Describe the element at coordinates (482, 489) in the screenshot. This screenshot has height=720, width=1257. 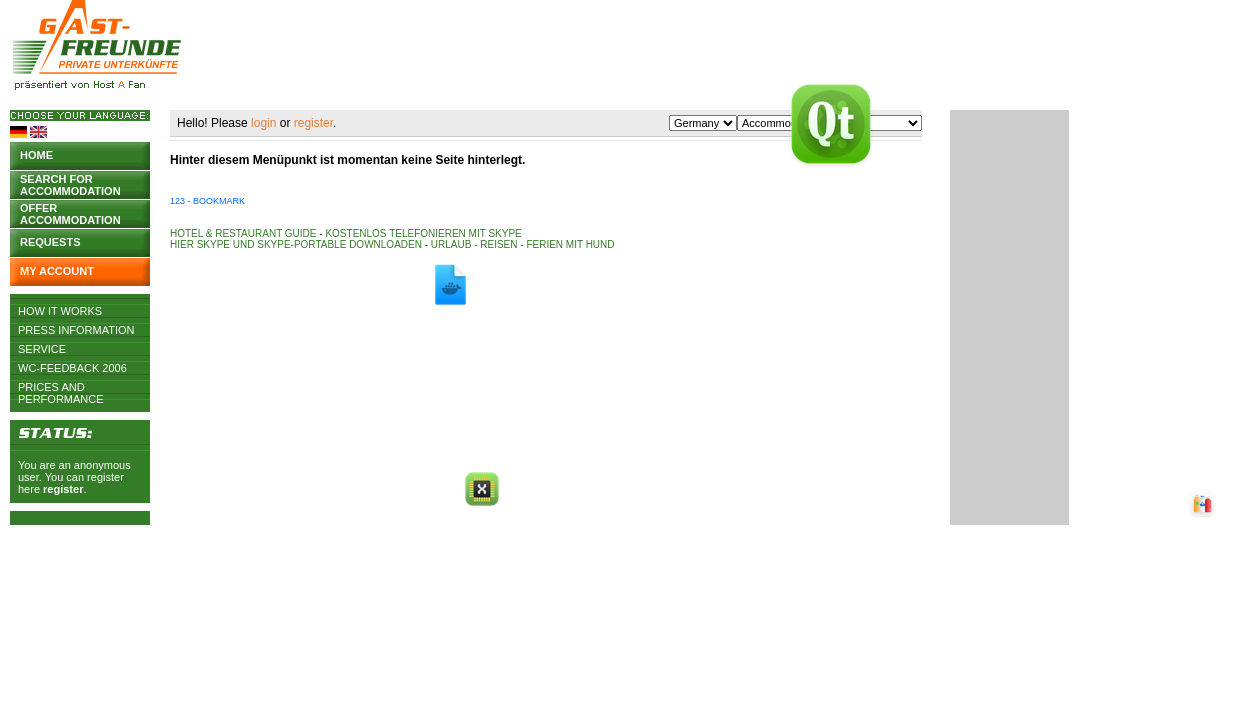
I see `open CPU-X system information app` at that location.